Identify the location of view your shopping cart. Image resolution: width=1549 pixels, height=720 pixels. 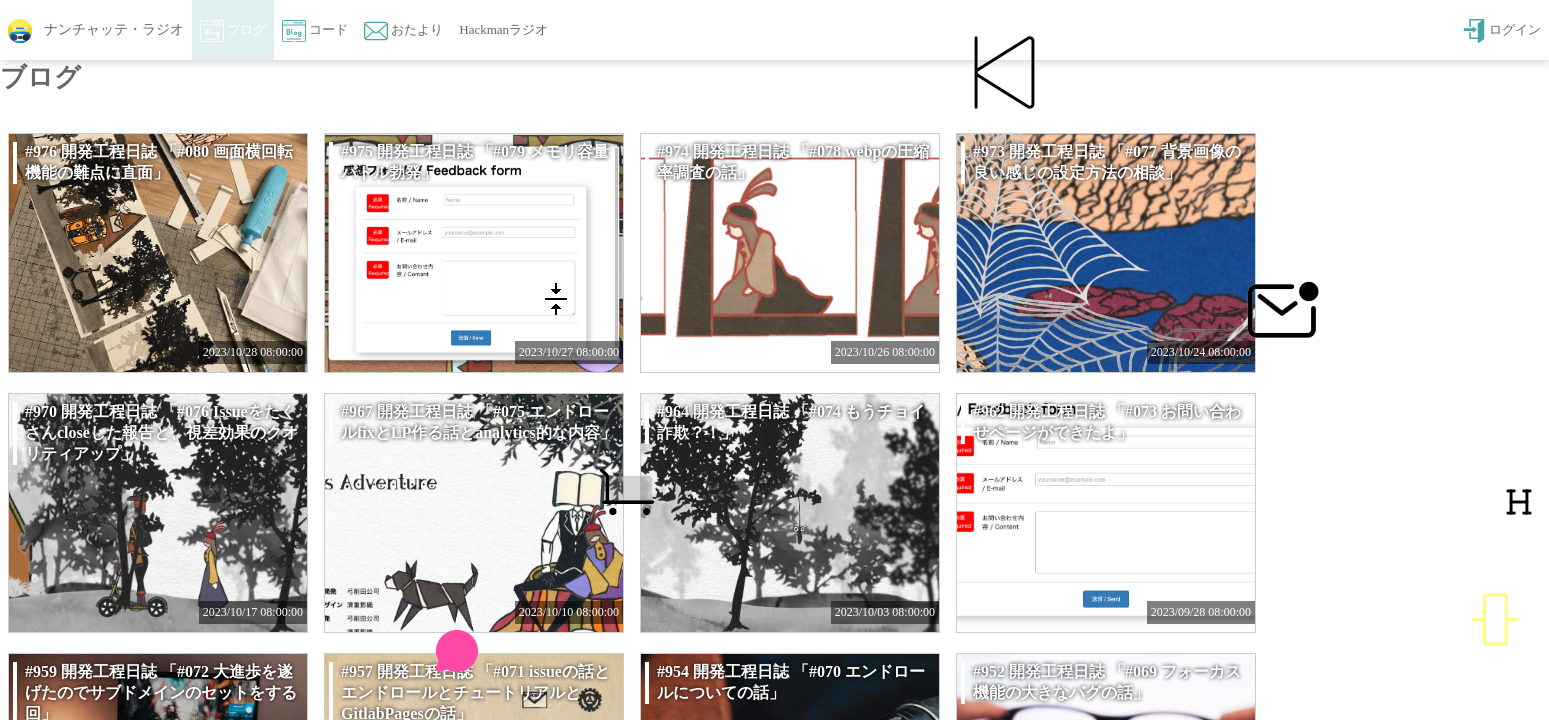
(626, 489).